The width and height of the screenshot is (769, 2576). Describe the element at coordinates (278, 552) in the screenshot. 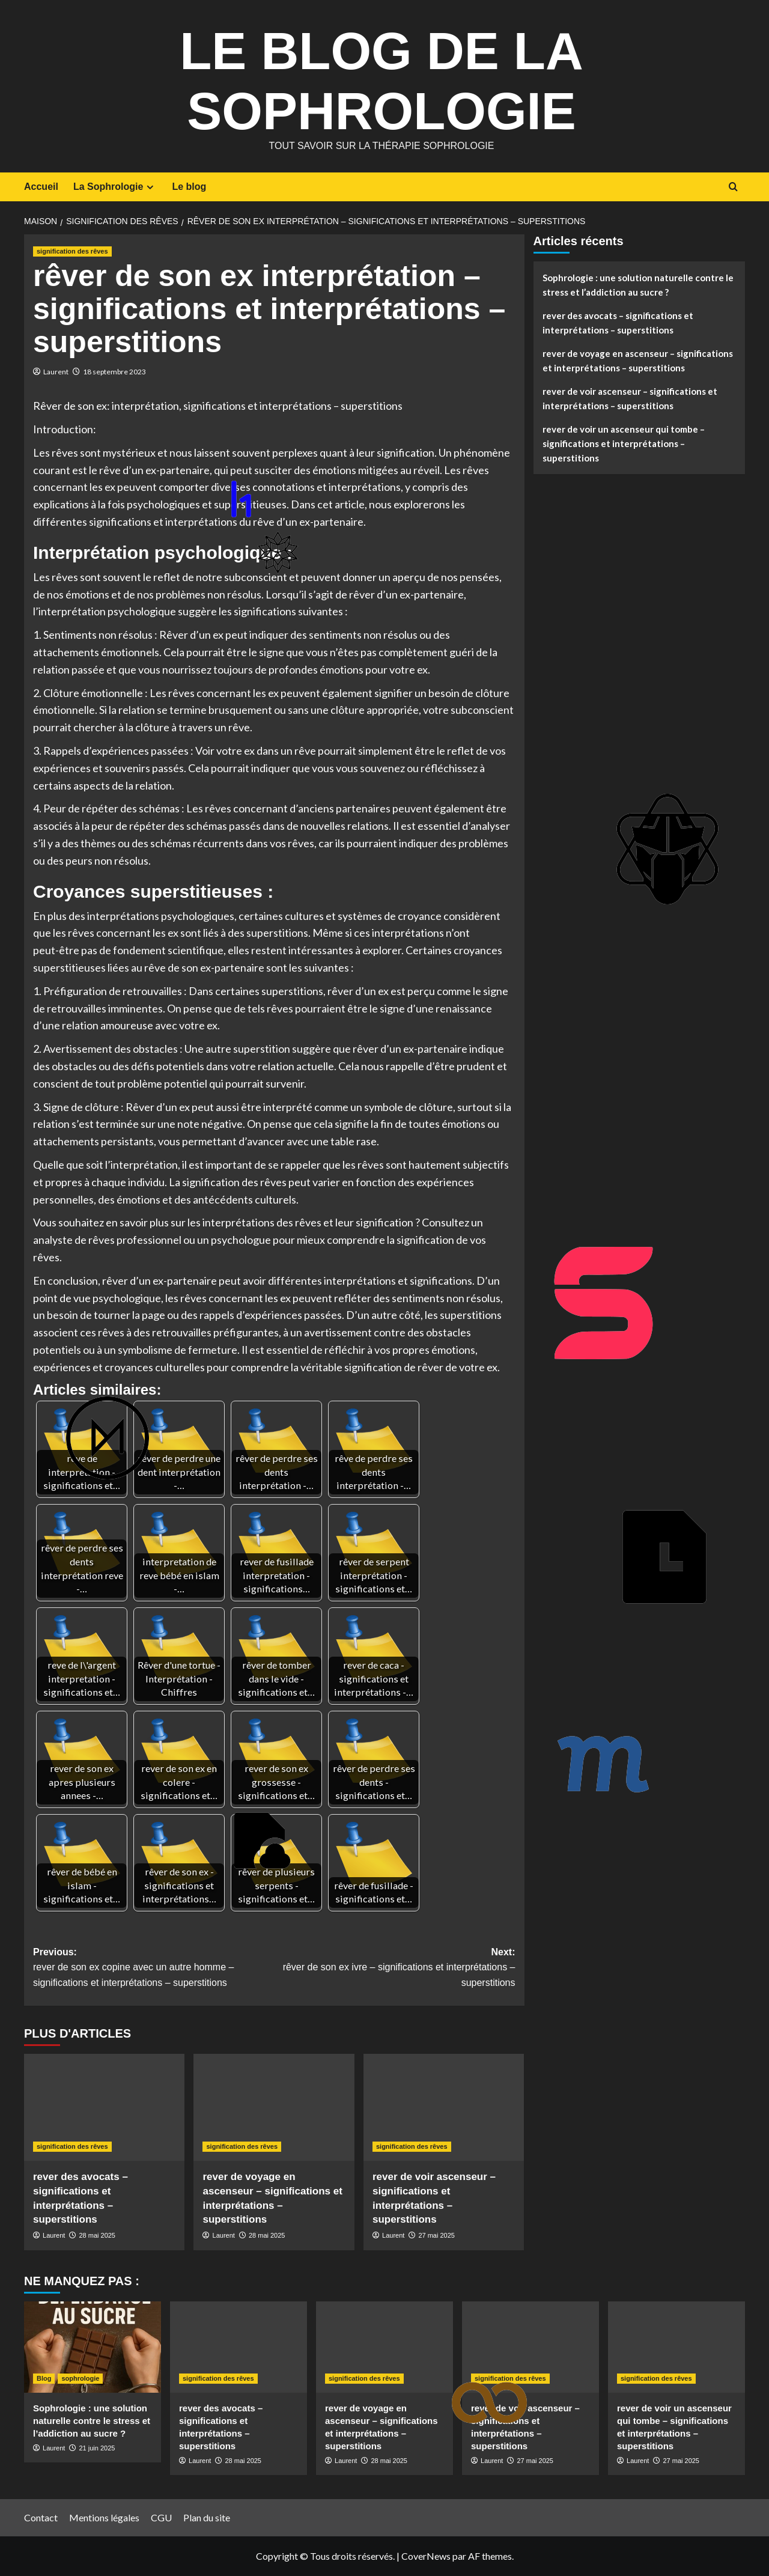

I see `open wolfram alpha` at that location.